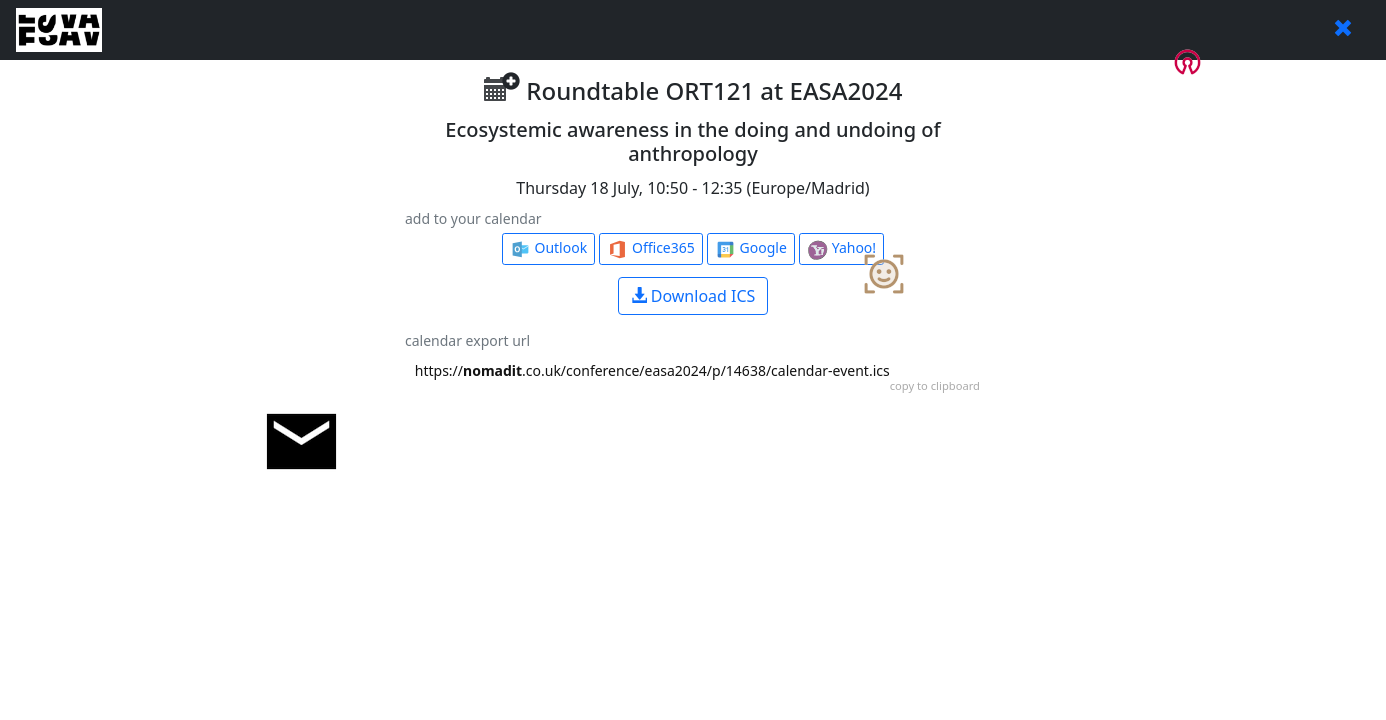 The image size is (1386, 720). What do you see at coordinates (884, 274) in the screenshot?
I see `scan face to unlock or authenticate` at bounding box center [884, 274].